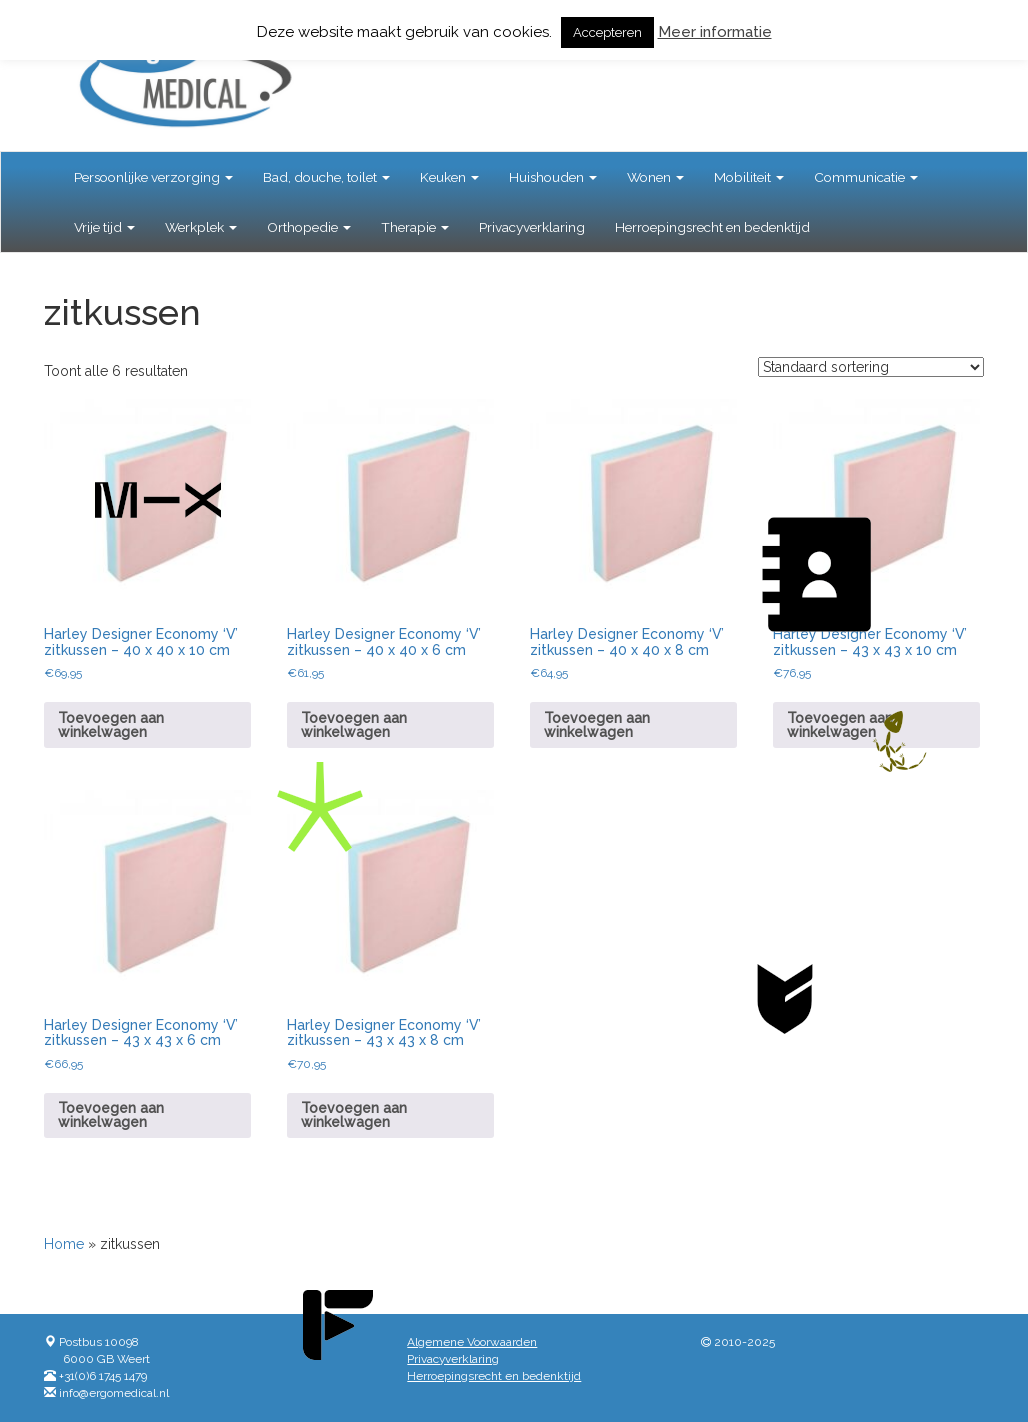 The height and width of the screenshot is (1422, 1028). I want to click on advent of code logo, so click(320, 807).